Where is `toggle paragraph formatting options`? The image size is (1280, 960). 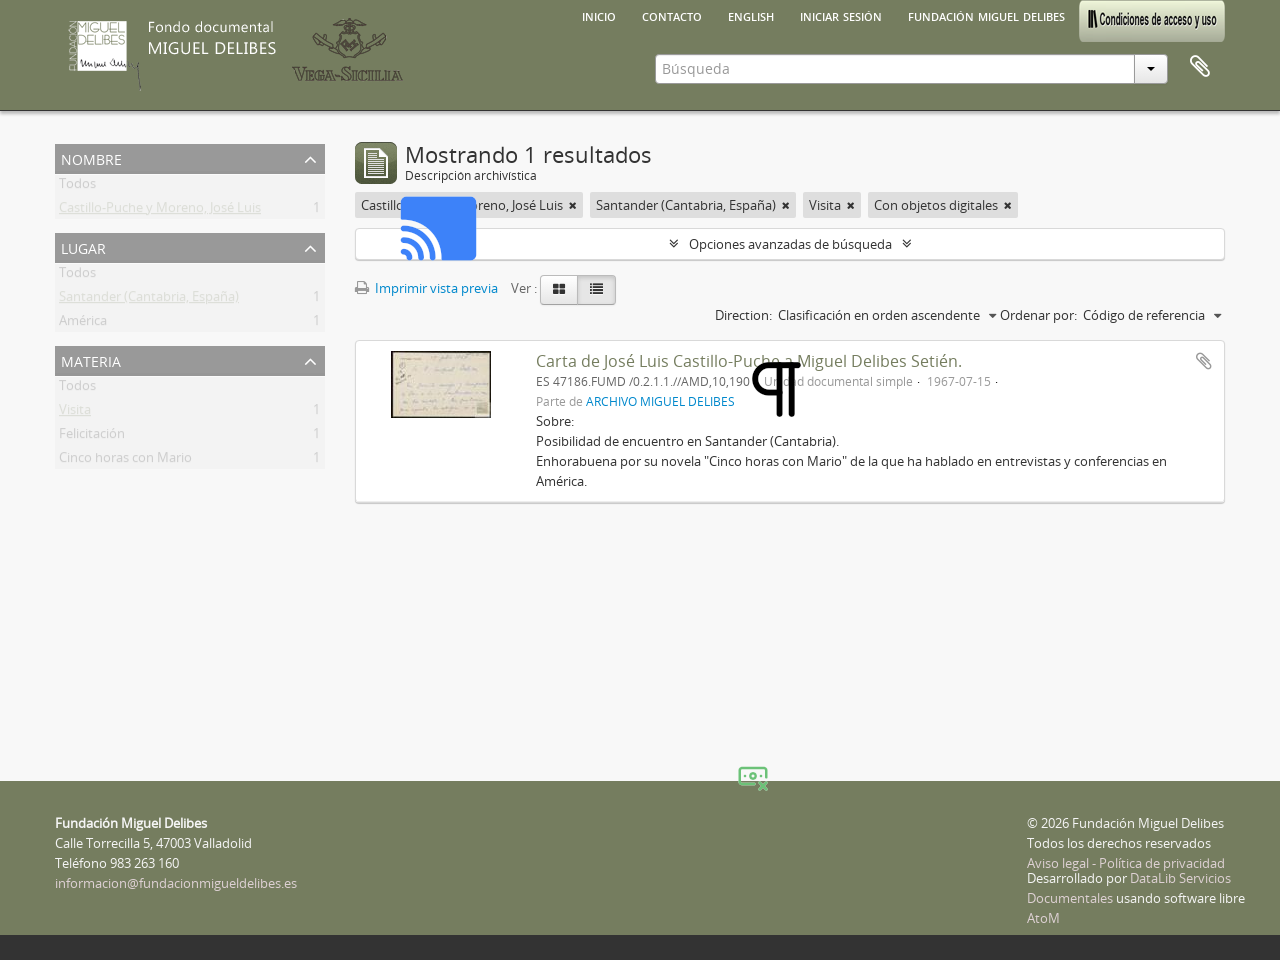
toggle paragraph formatting options is located at coordinates (776, 389).